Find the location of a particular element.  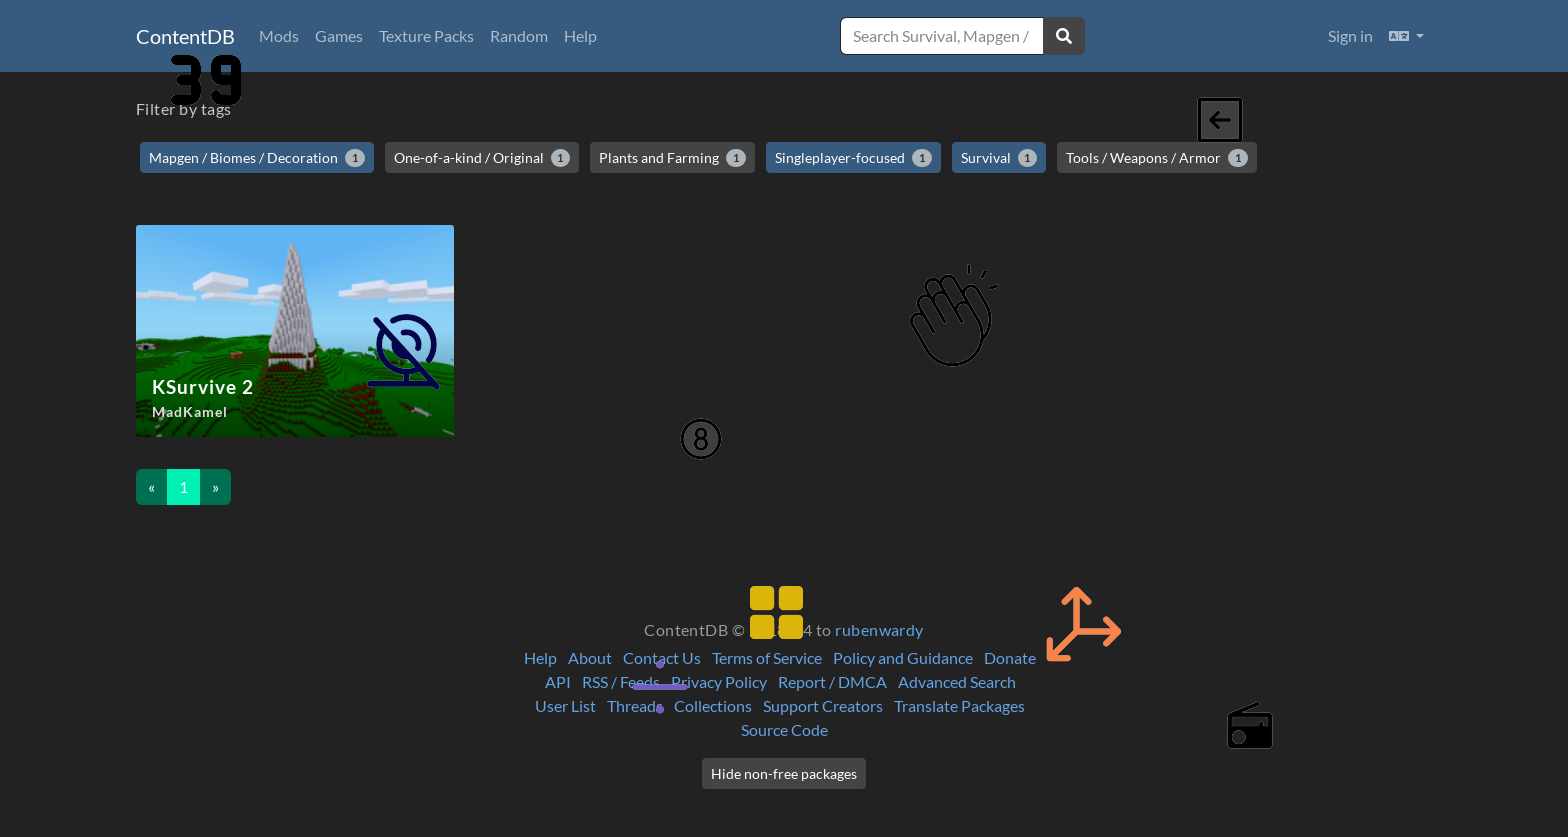

webcam is disabled or turned off is located at coordinates (406, 353).